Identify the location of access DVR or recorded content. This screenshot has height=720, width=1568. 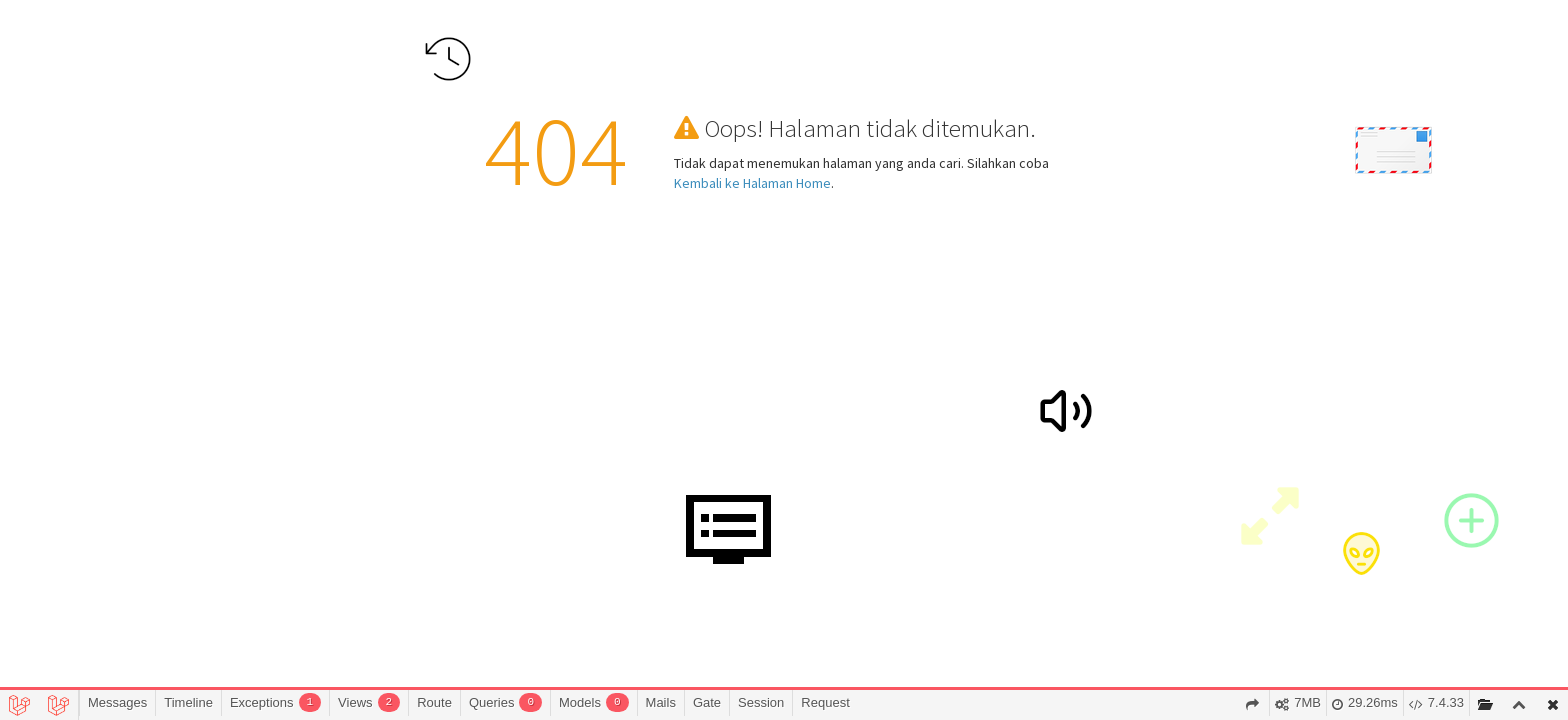
(728, 529).